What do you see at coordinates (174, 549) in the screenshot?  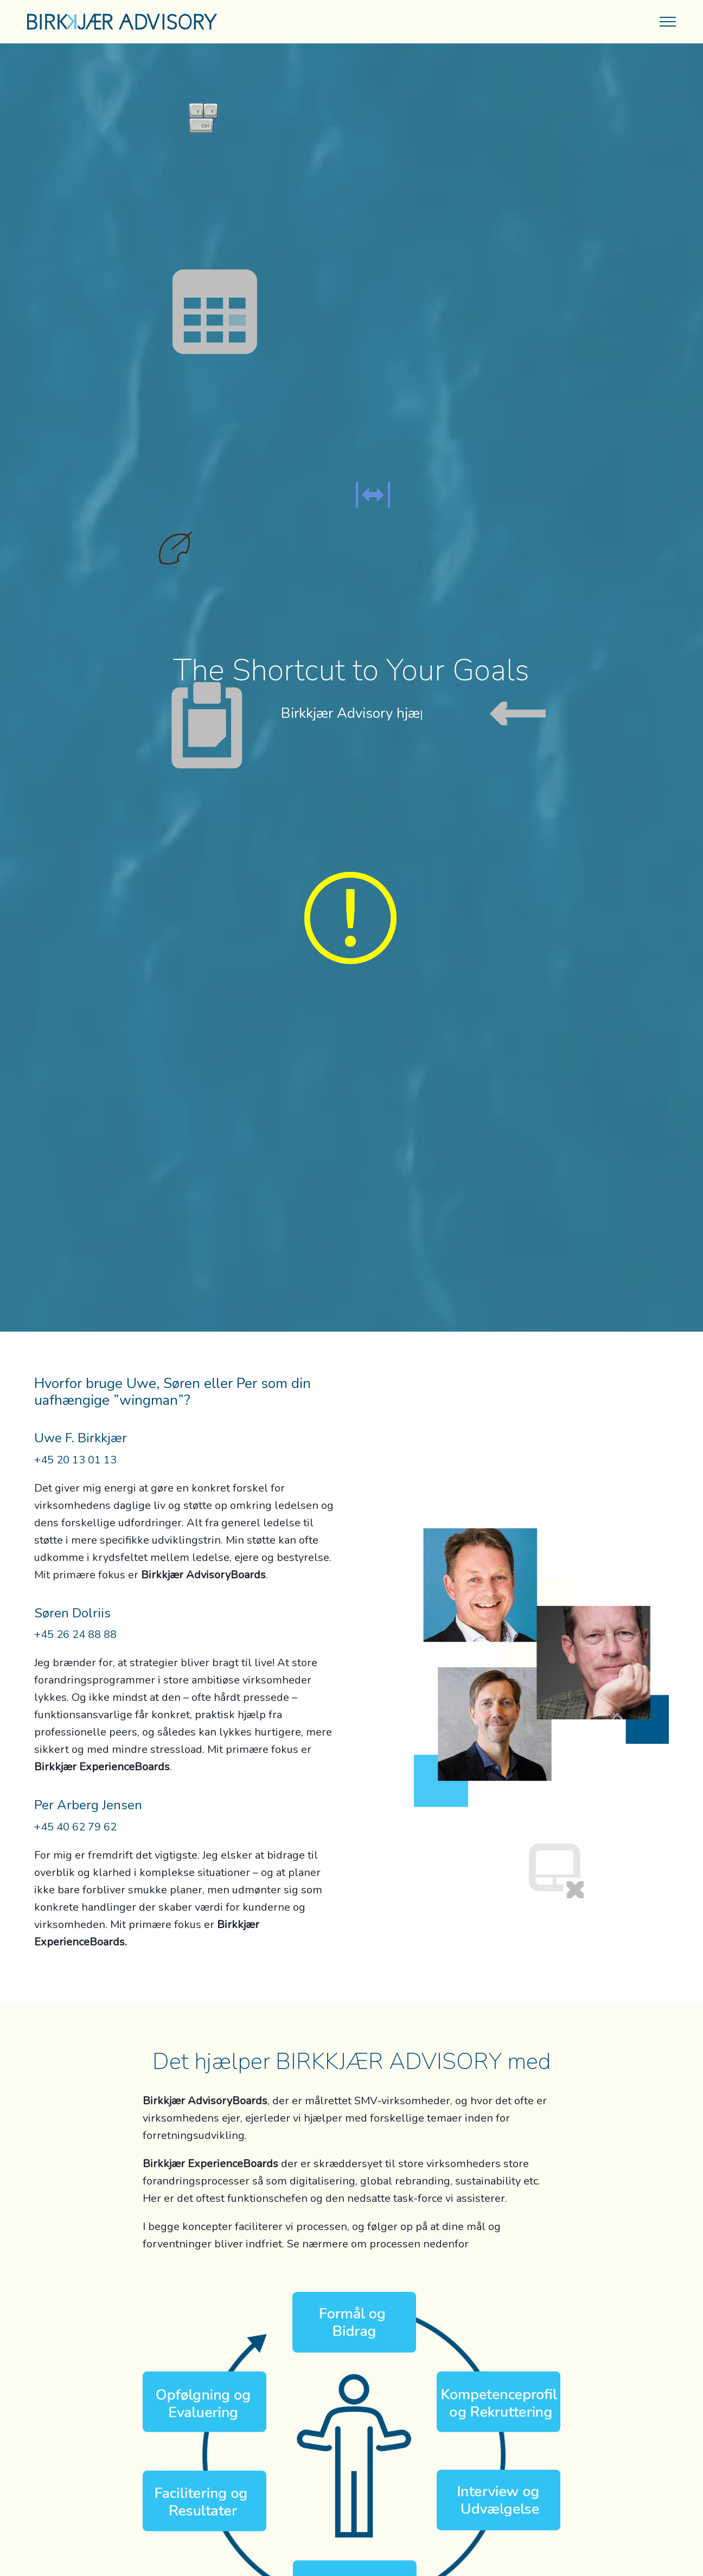 I see `access nature and plant emoji category` at bounding box center [174, 549].